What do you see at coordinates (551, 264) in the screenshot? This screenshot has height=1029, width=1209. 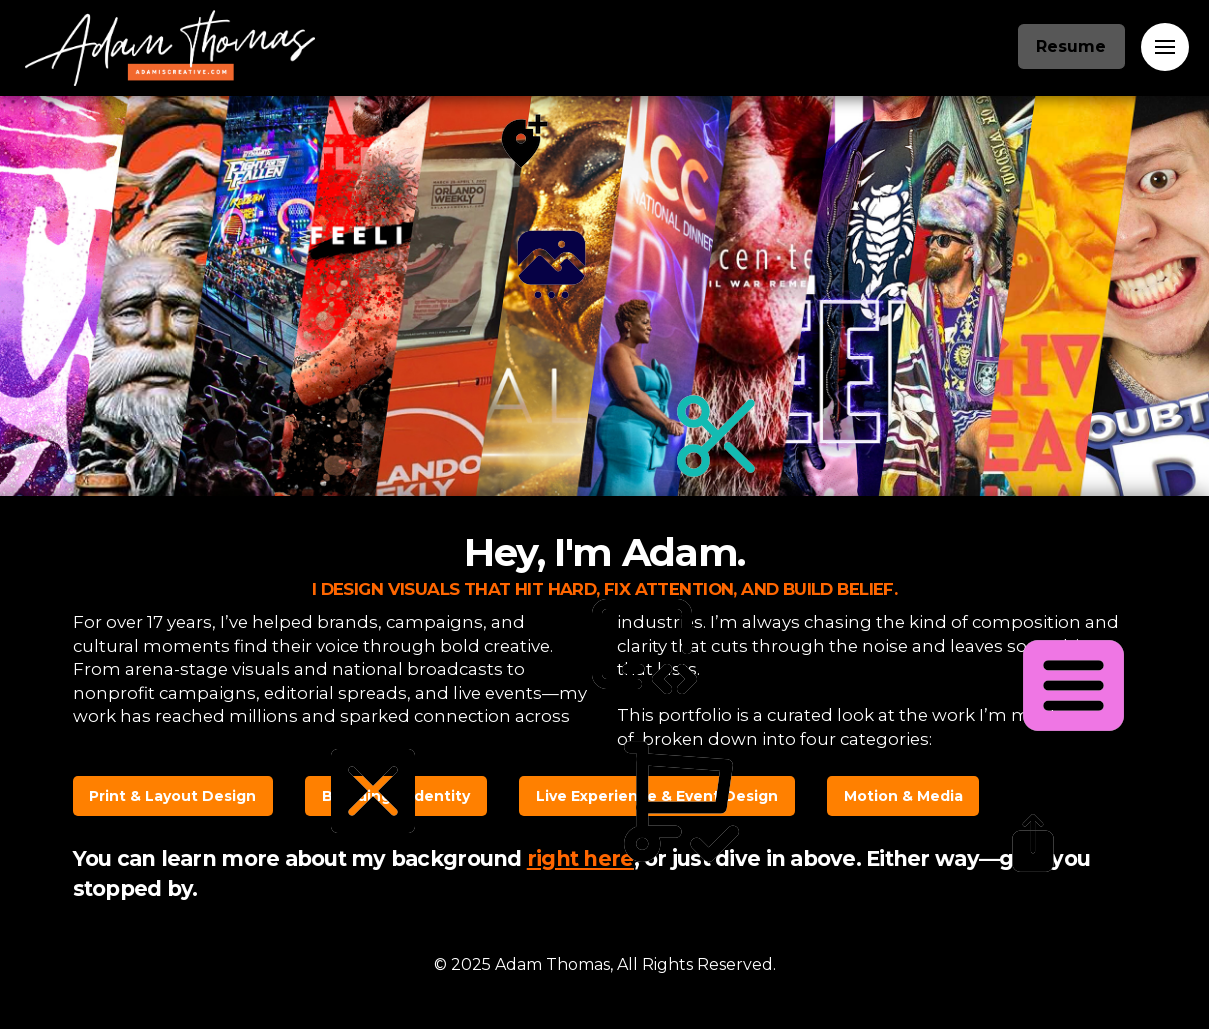 I see `view instant photos or polaroid-style images` at bounding box center [551, 264].